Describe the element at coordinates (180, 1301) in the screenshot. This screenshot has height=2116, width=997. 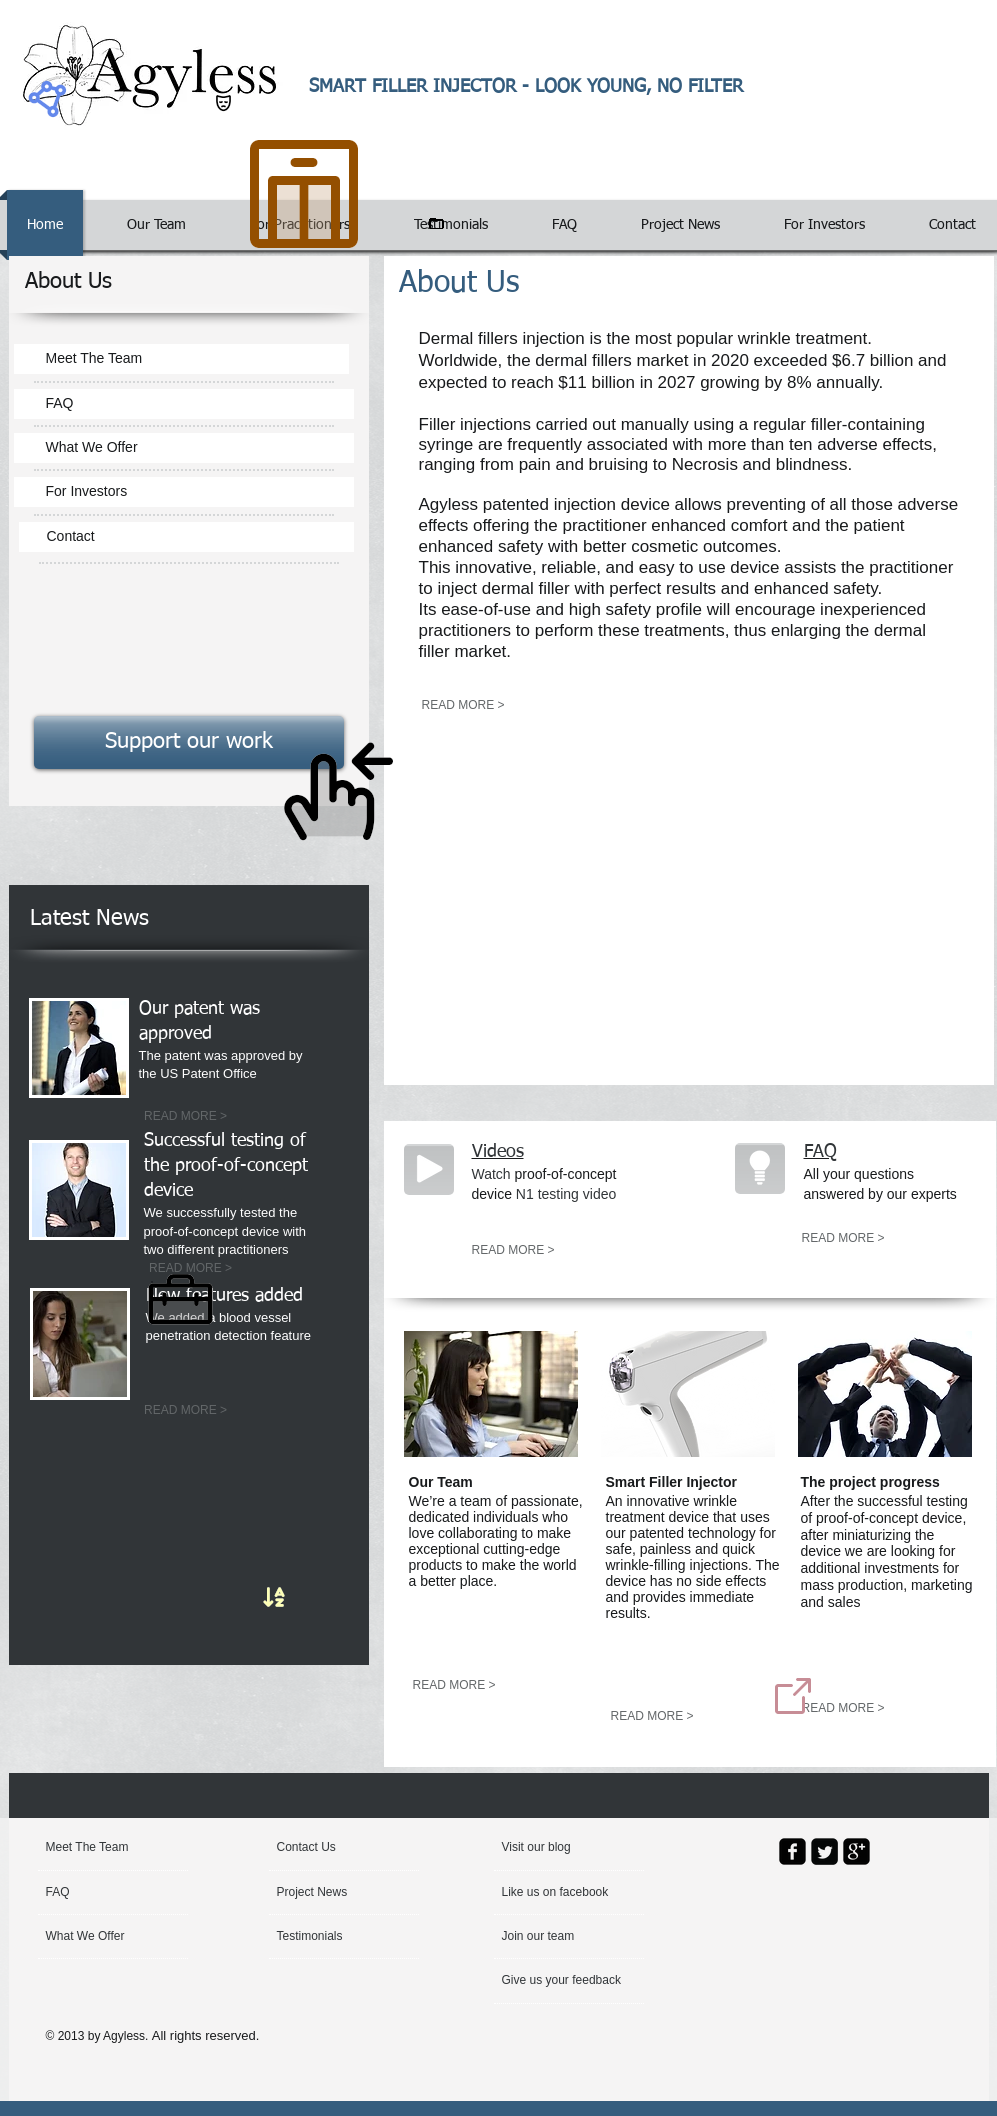
I see `access tools and settings` at that location.